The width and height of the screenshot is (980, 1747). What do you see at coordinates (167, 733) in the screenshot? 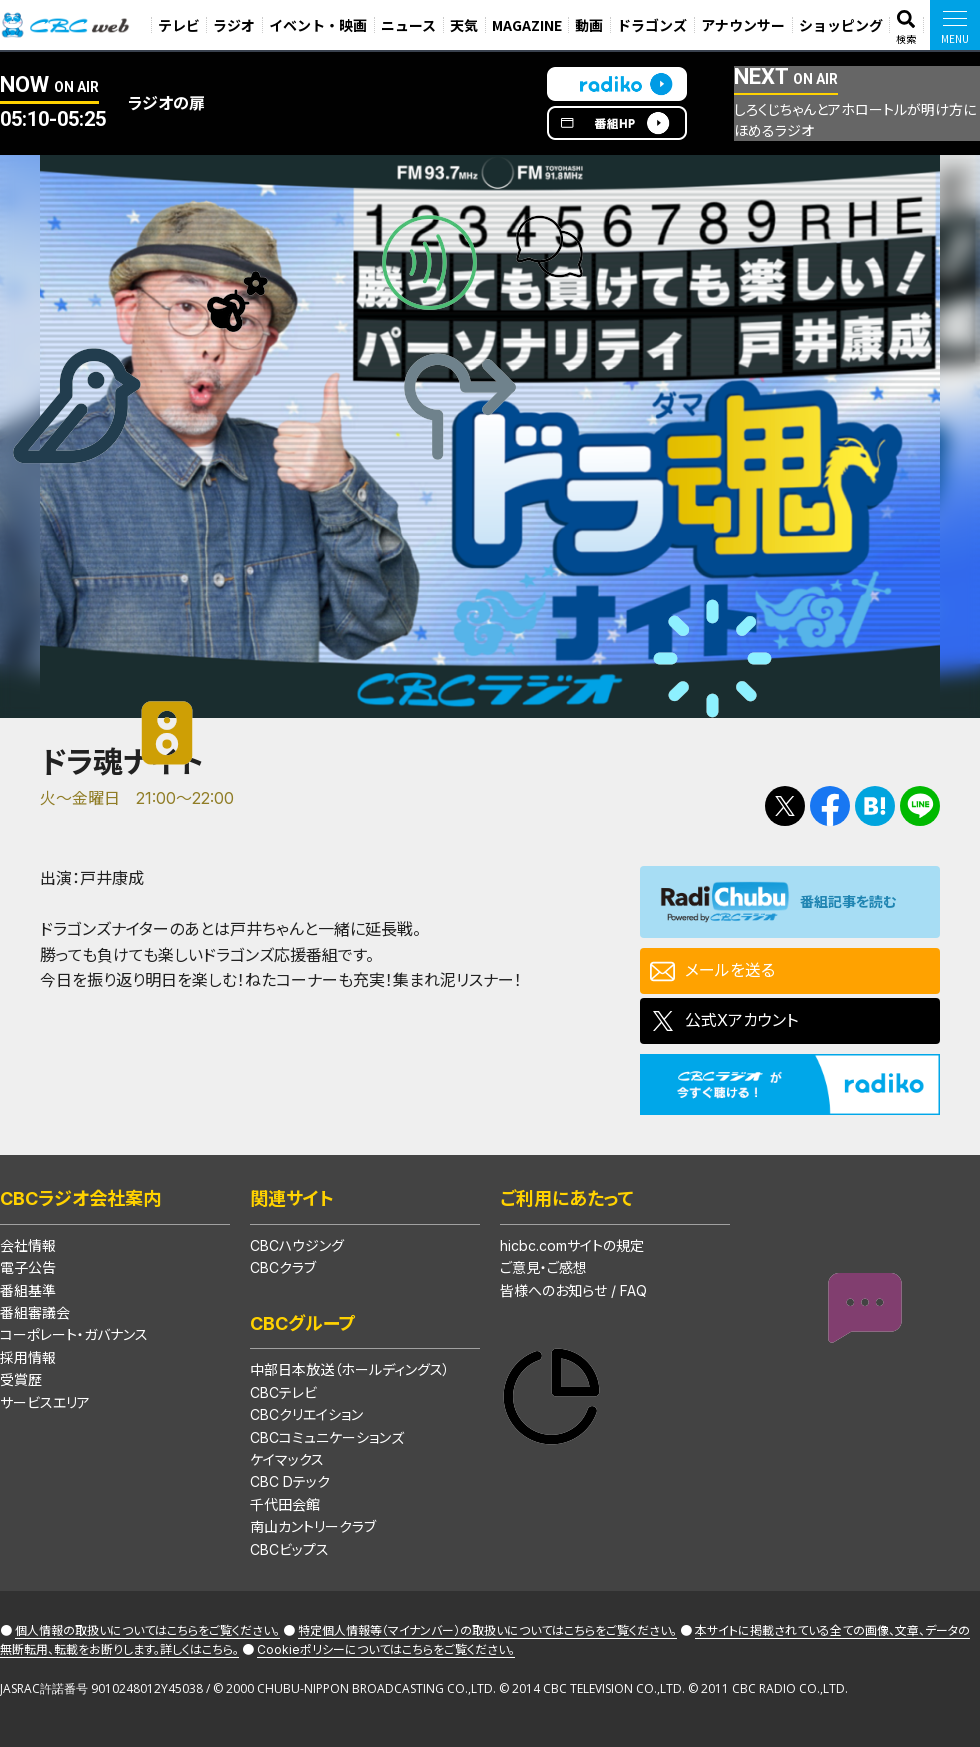
I see `adjust speaker or audio output settings` at bounding box center [167, 733].